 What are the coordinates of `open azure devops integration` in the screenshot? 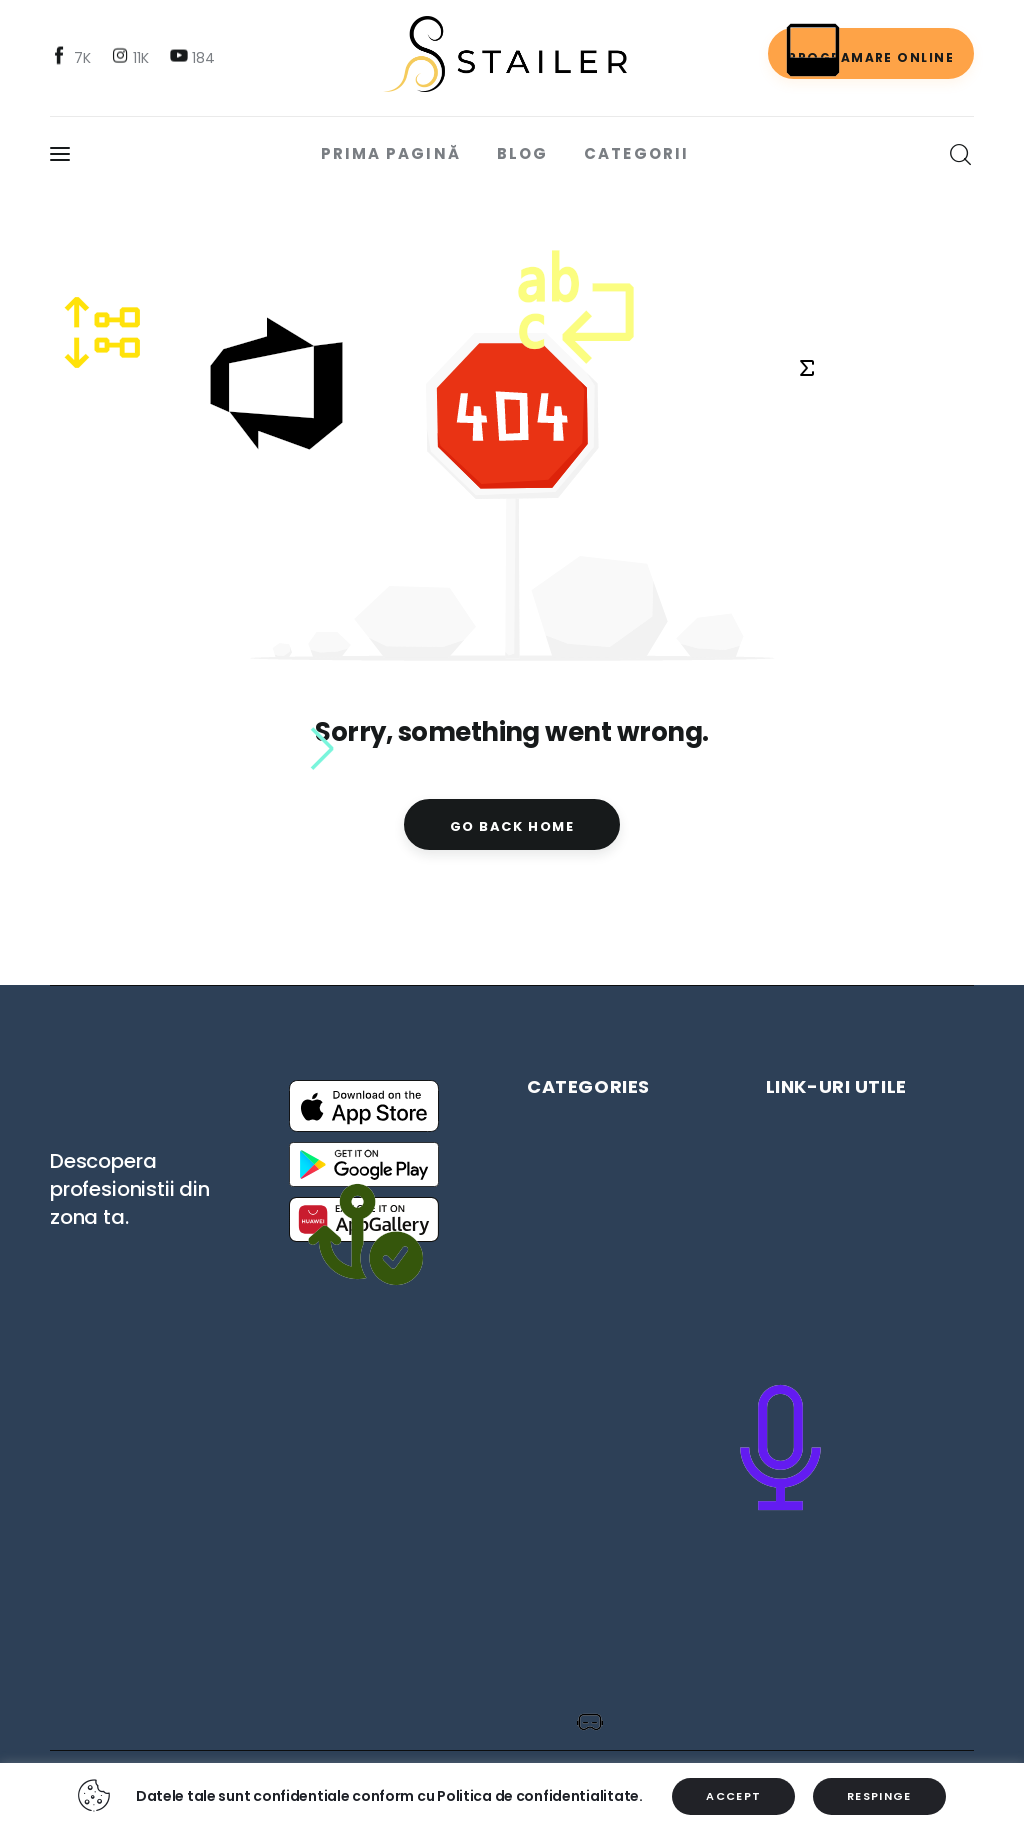 It's located at (276, 383).